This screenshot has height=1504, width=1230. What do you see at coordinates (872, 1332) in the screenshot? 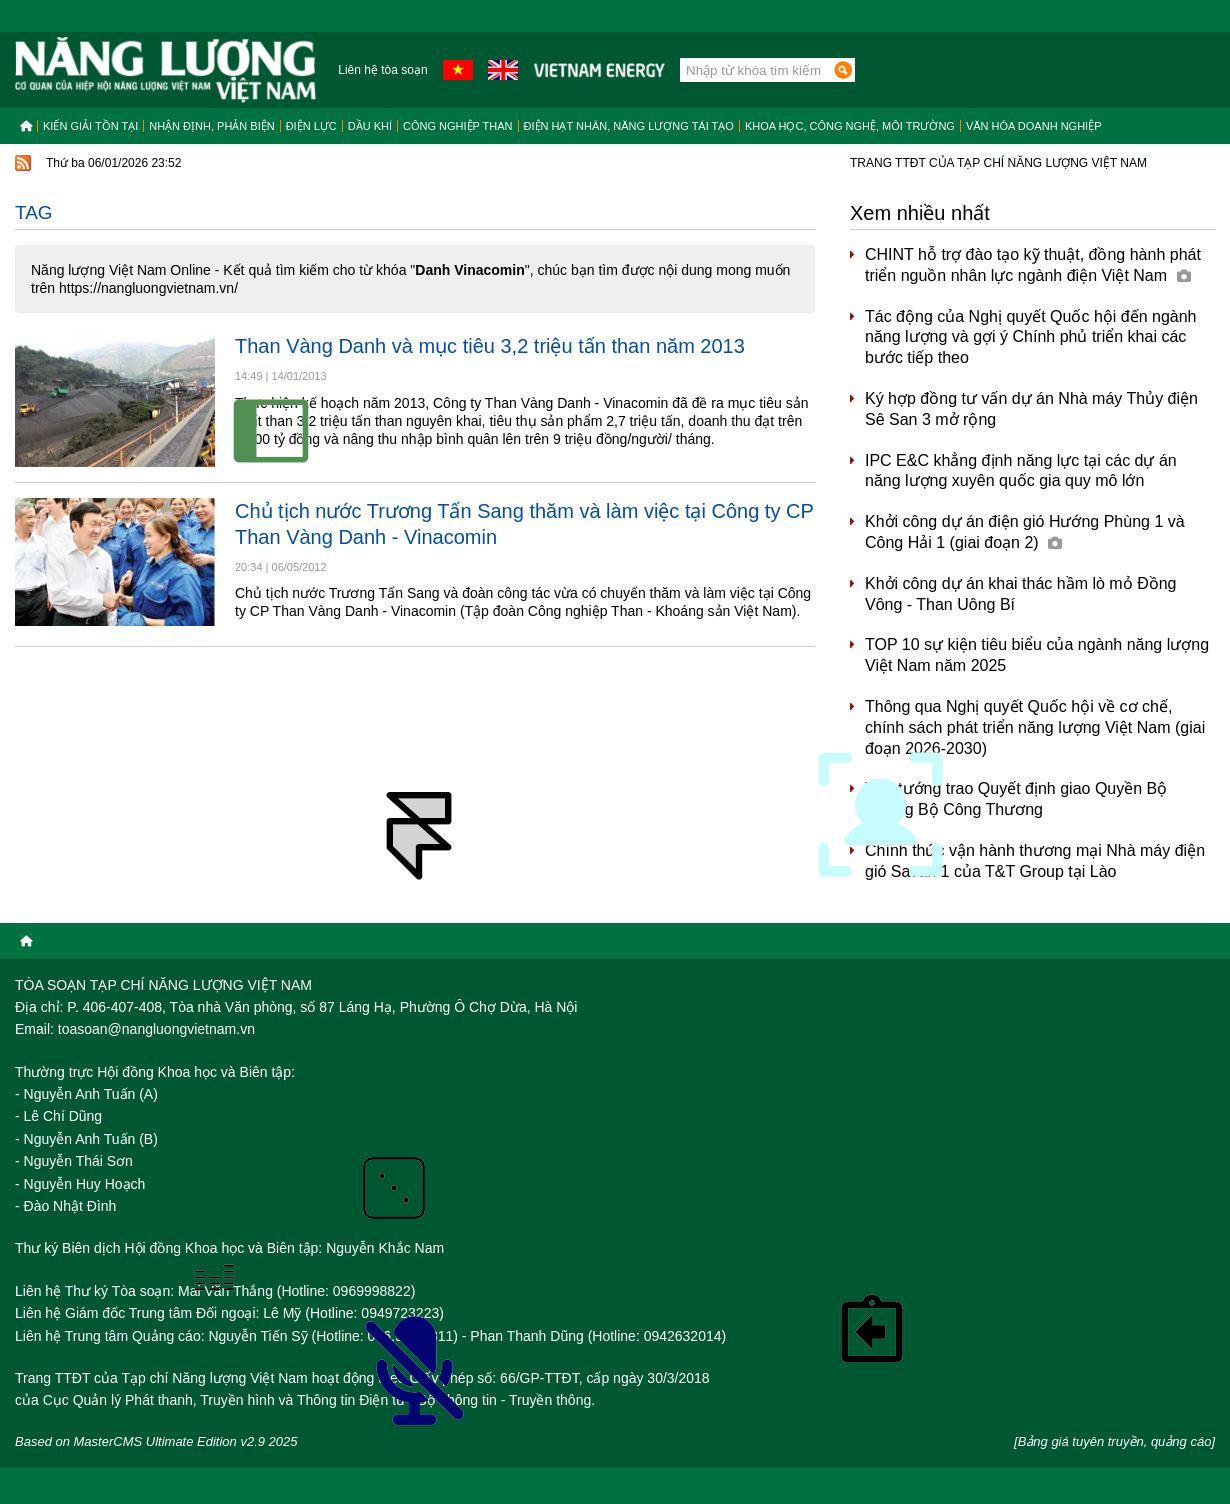
I see `return or send back an assignment` at bounding box center [872, 1332].